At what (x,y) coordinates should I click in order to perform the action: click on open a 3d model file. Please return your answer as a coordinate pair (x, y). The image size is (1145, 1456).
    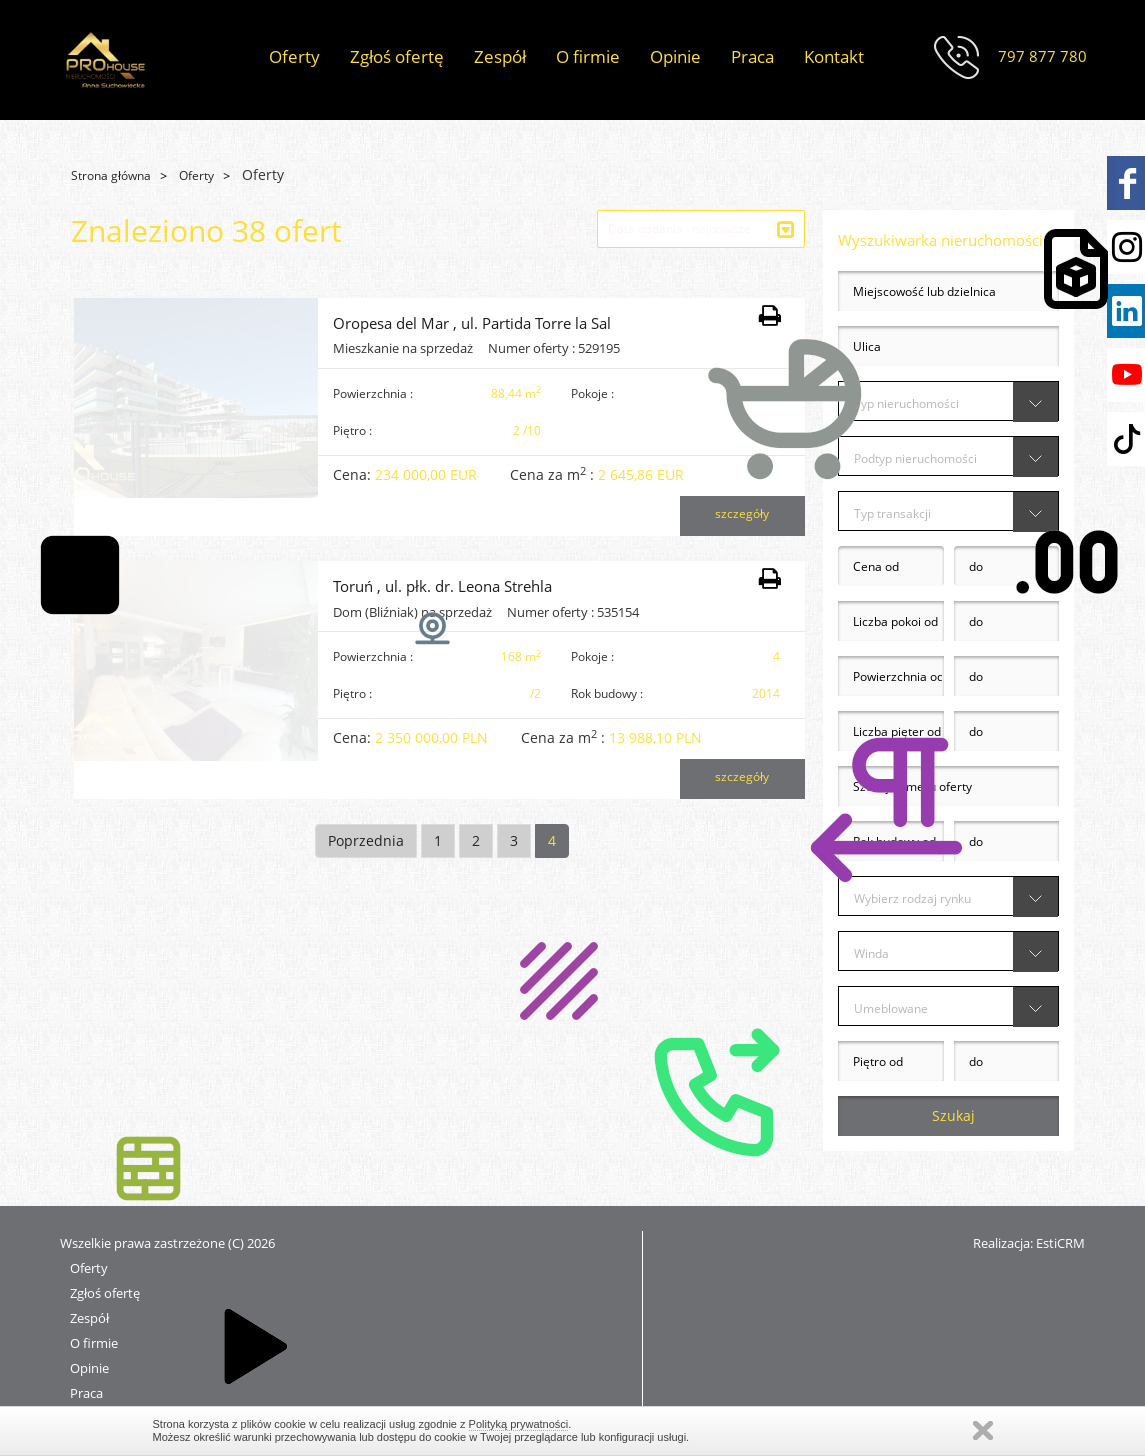
    Looking at the image, I should click on (1076, 269).